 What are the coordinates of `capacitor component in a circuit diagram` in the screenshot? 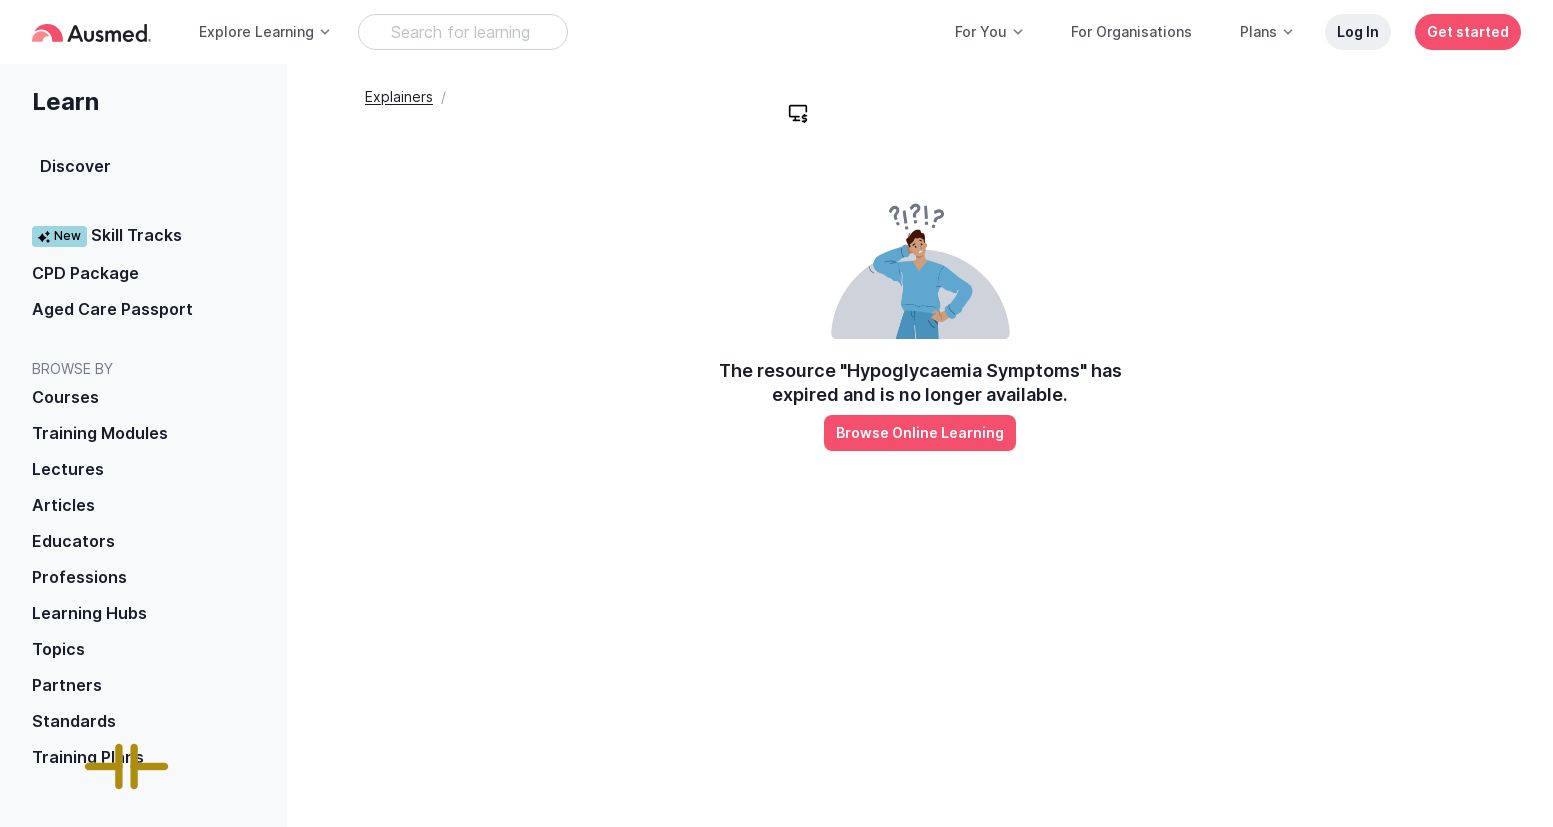 It's located at (126, 766).